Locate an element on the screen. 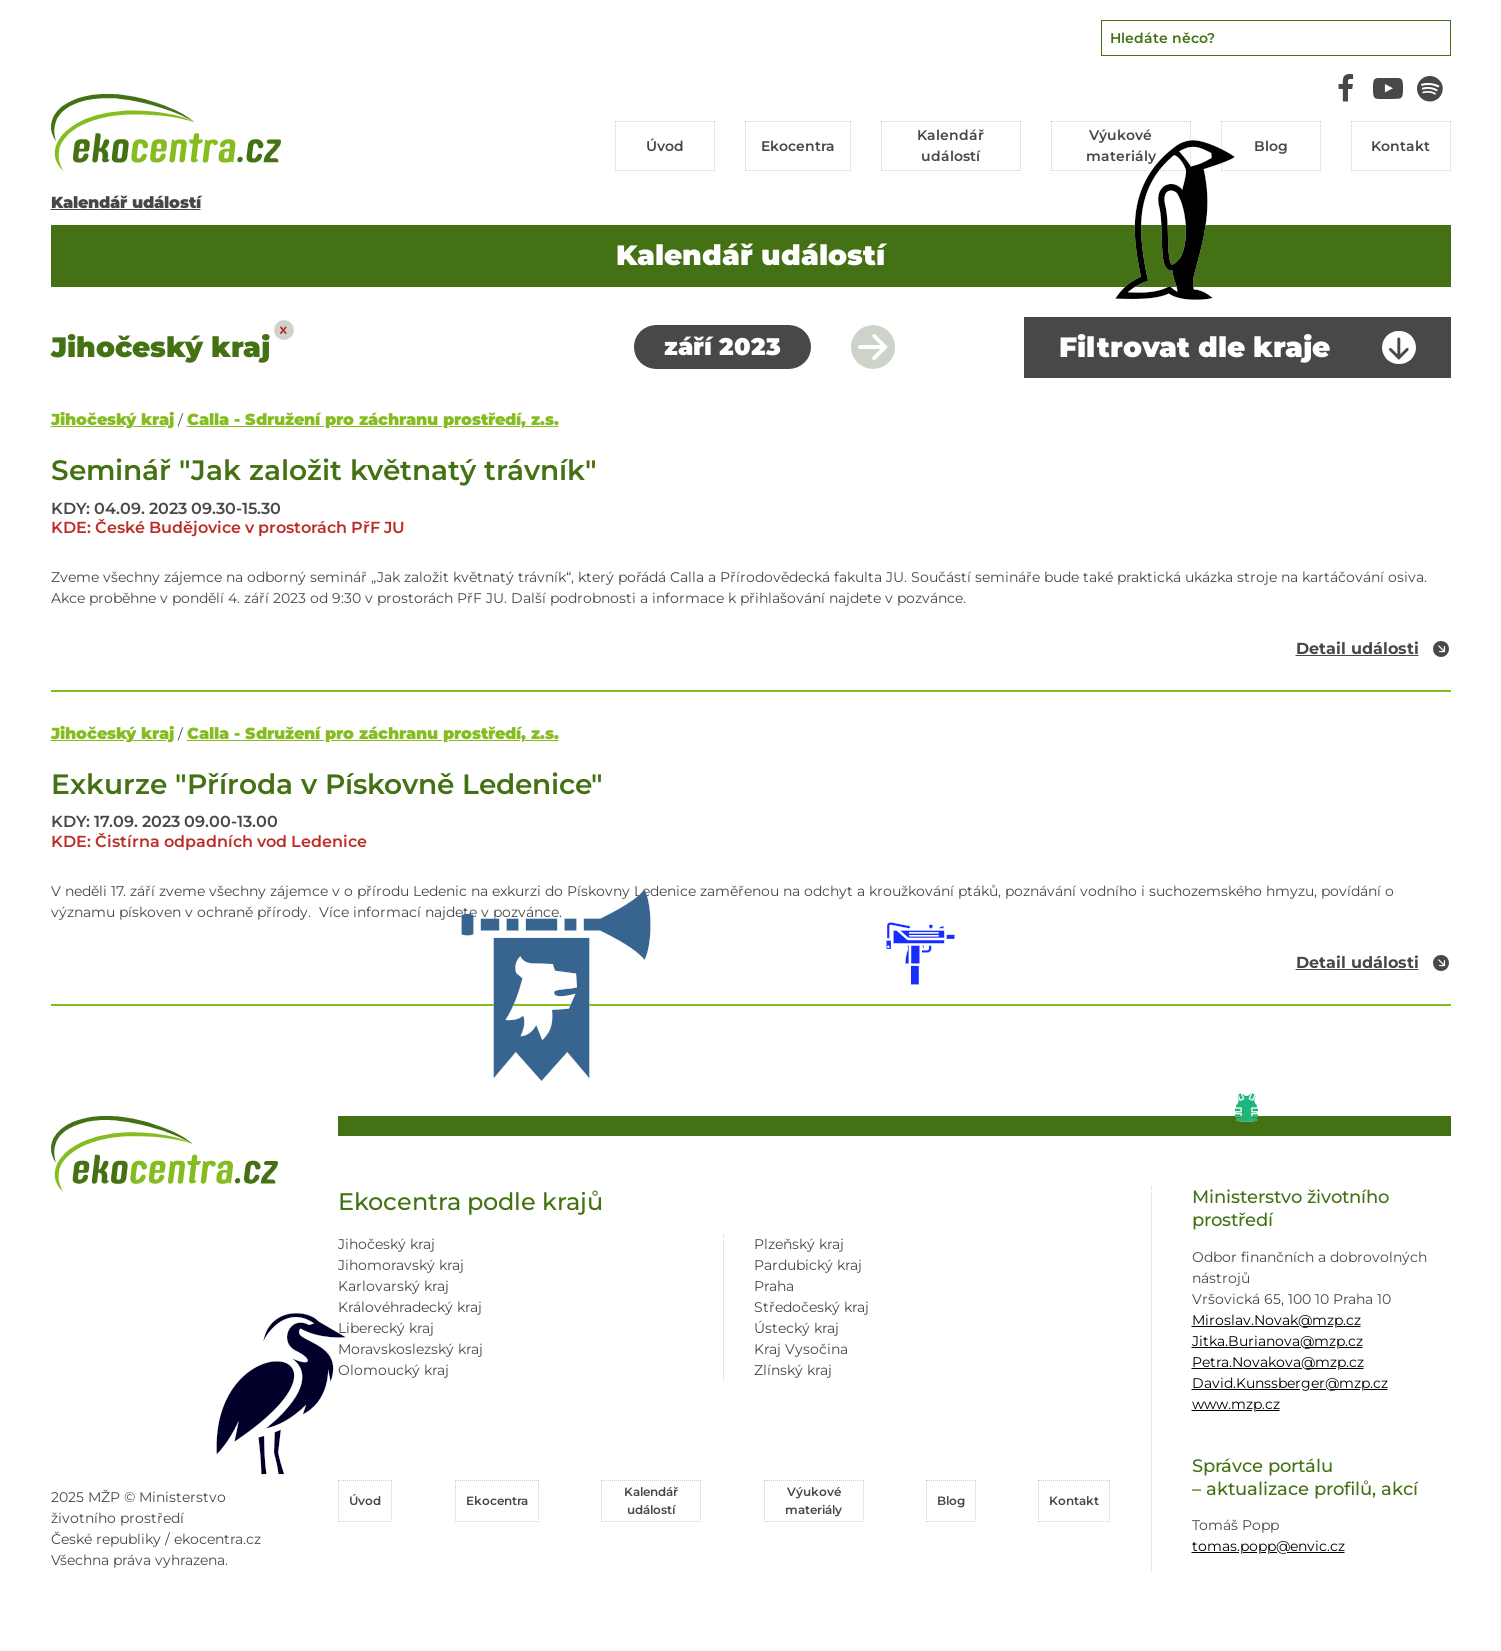  equip body armor or protective gear is located at coordinates (1246, 1107).